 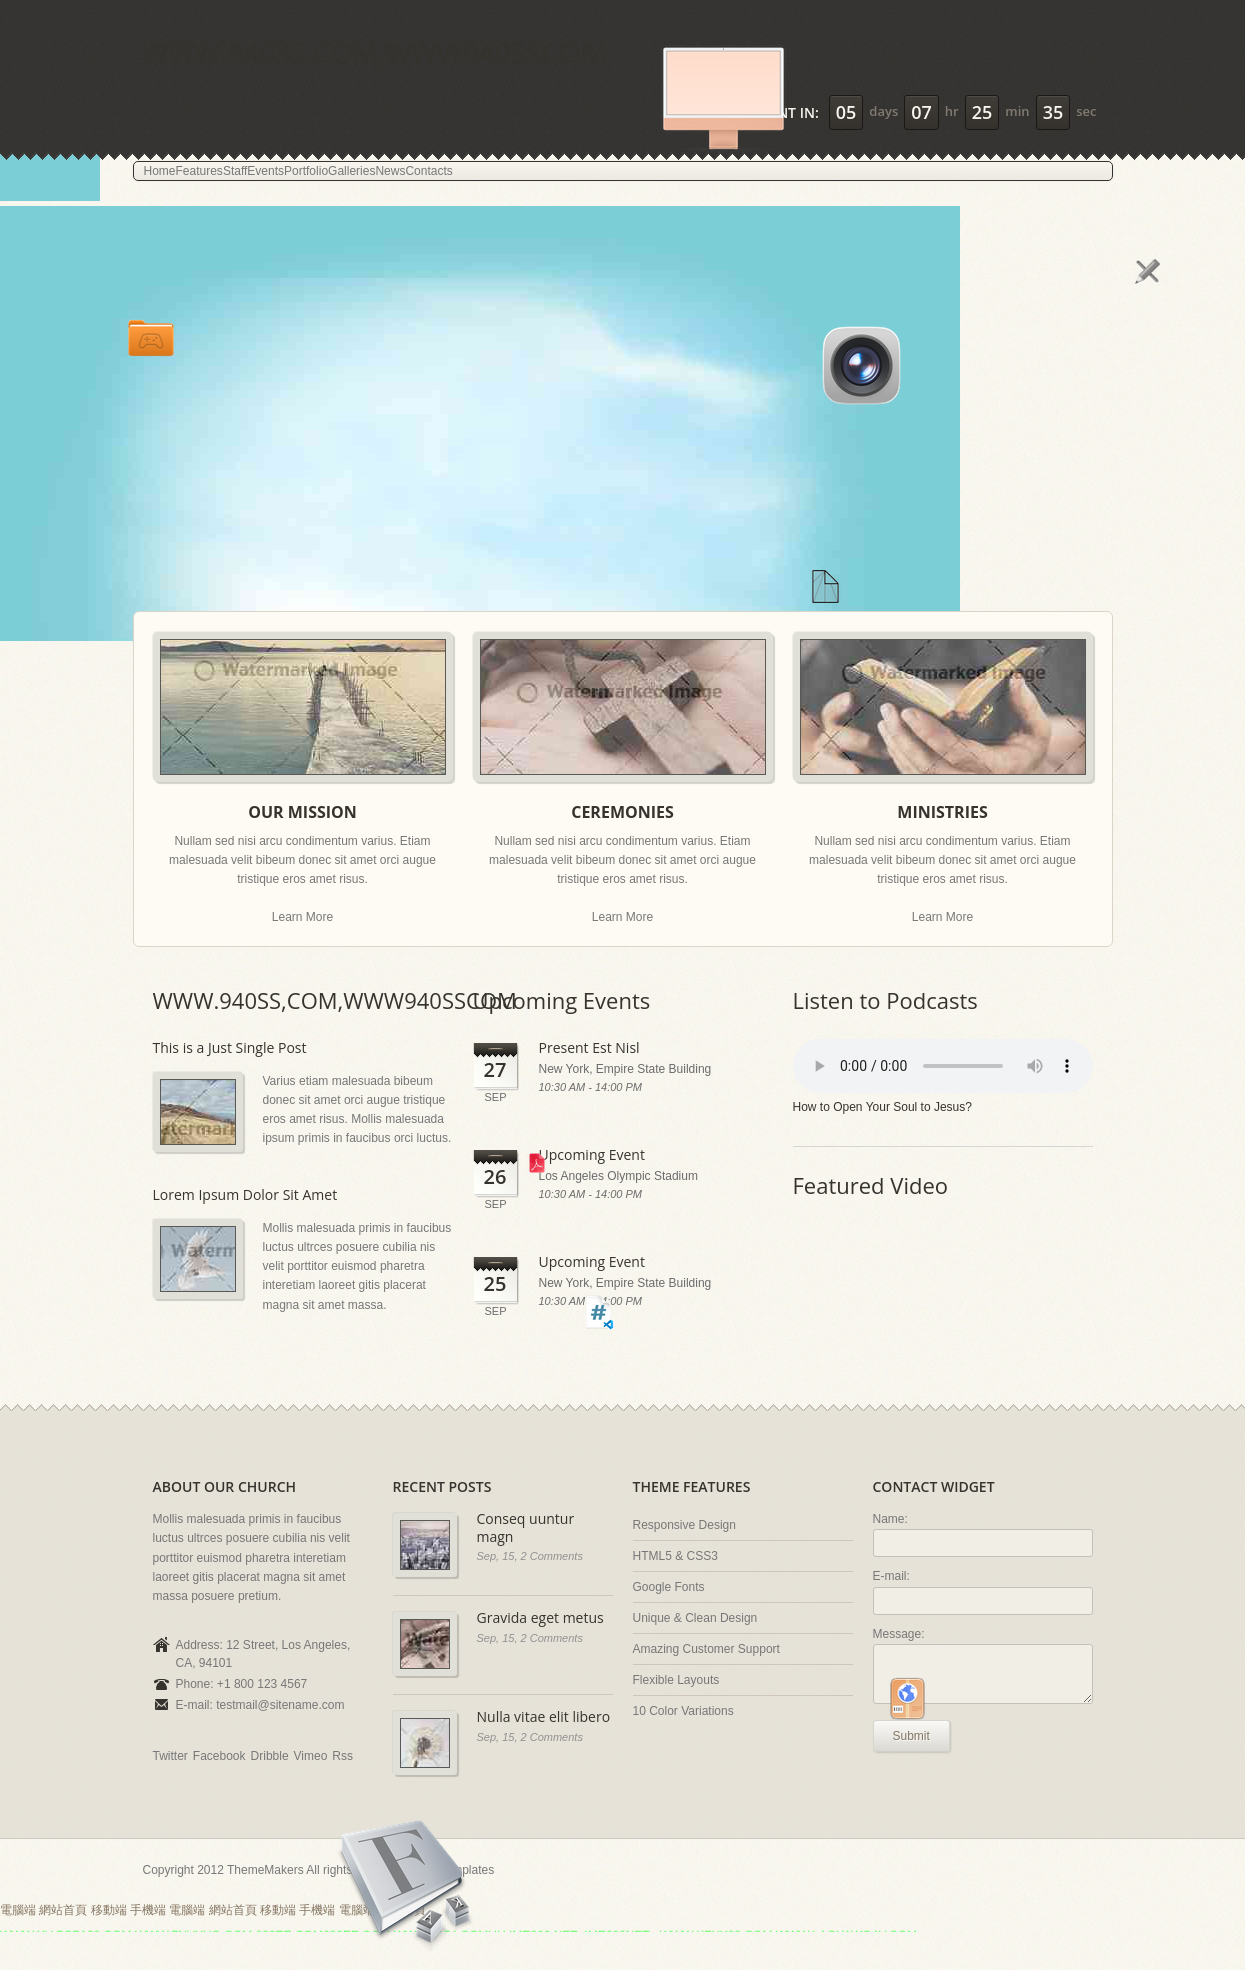 I want to click on open or edit a CSS stylesheet file, so click(x=598, y=1312).